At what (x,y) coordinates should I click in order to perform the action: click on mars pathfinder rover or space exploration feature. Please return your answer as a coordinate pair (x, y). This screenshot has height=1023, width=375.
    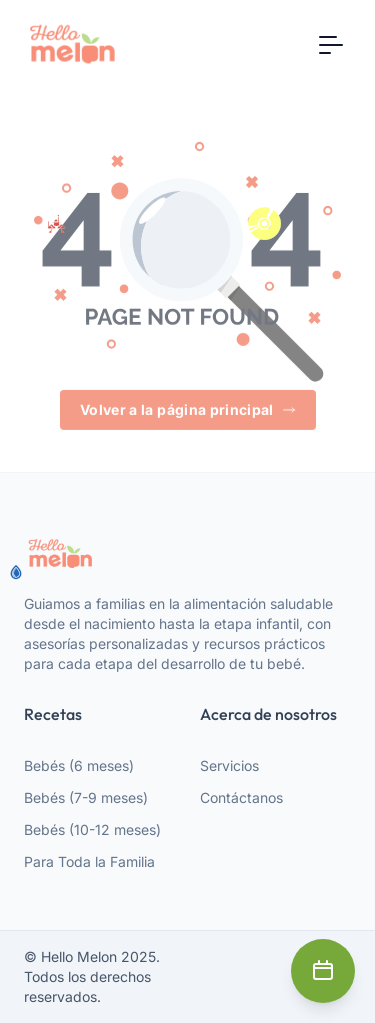
    Looking at the image, I should click on (56, 224).